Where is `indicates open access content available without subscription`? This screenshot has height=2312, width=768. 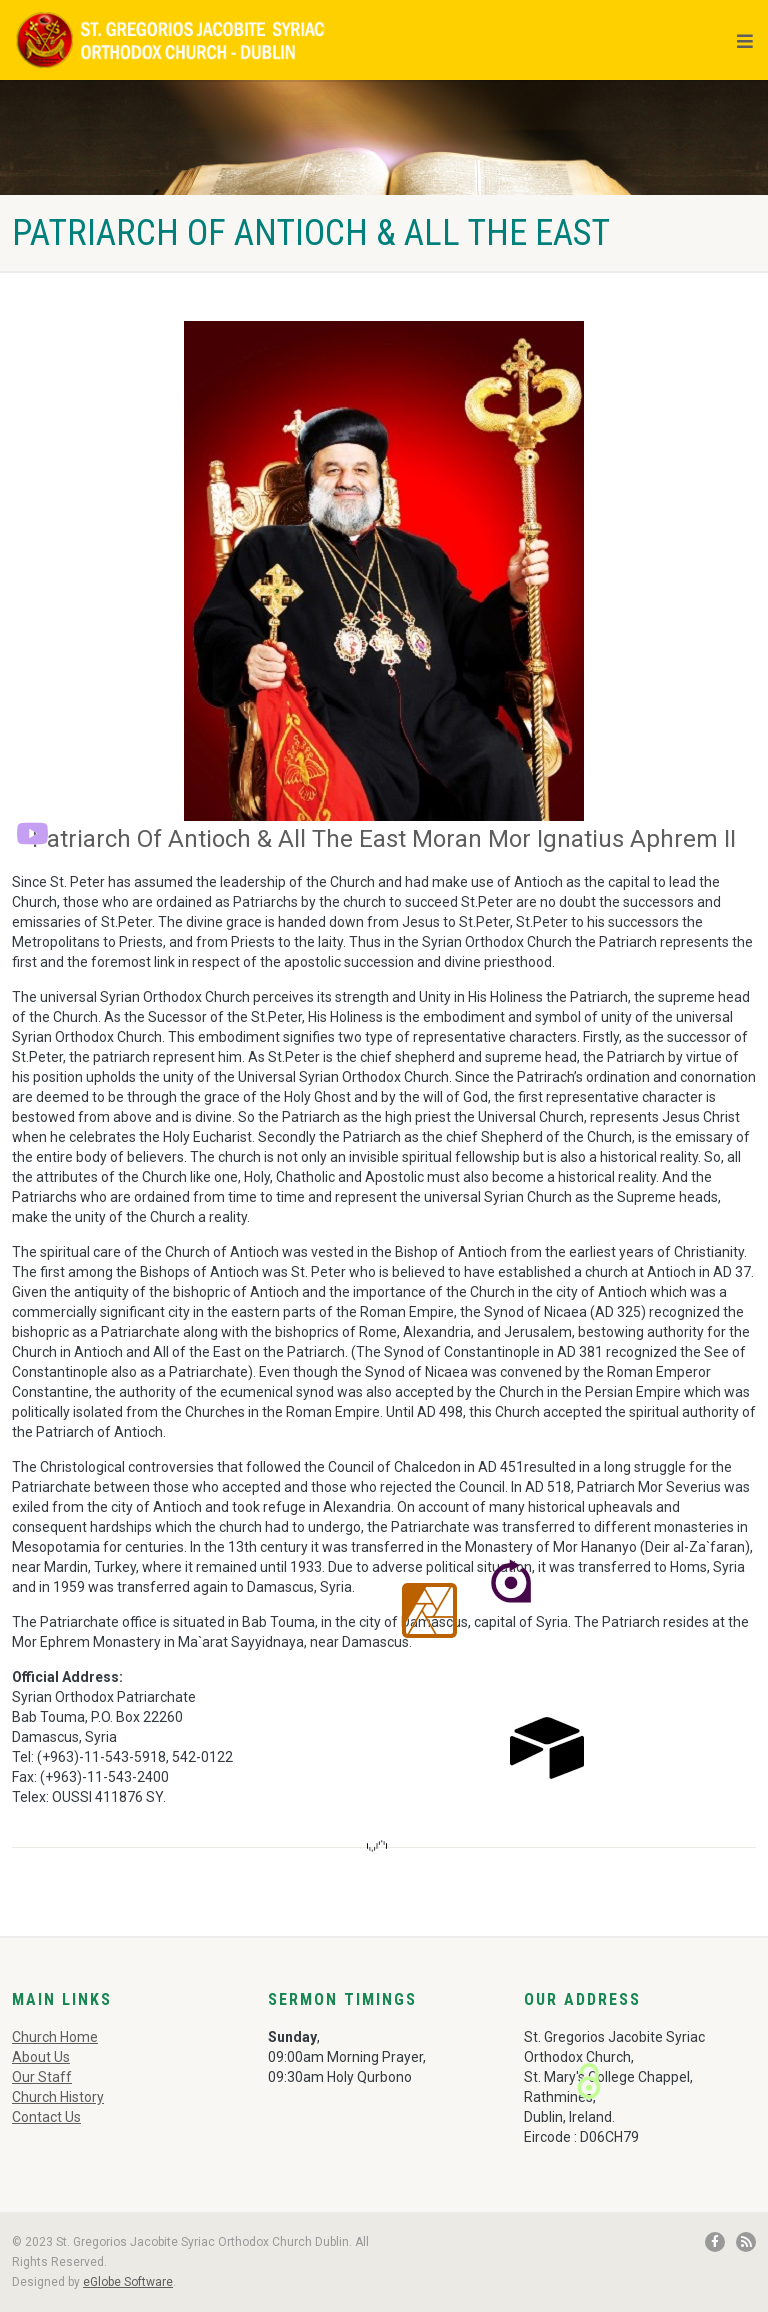
indicates open access content available without subscription is located at coordinates (589, 2081).